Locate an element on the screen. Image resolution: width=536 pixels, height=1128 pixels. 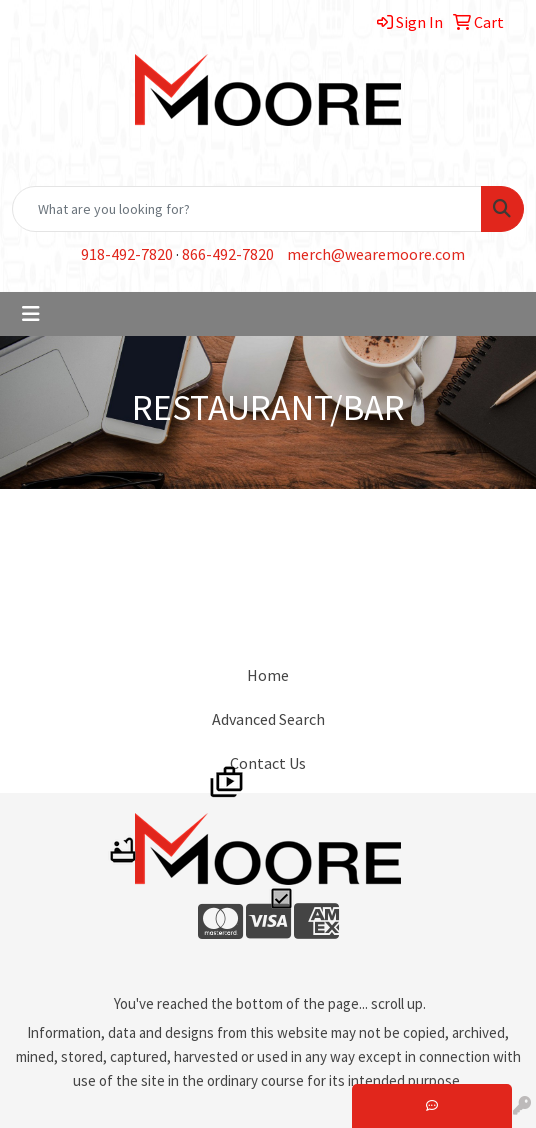
select or confirm an option is located at coordinates (281, 898).